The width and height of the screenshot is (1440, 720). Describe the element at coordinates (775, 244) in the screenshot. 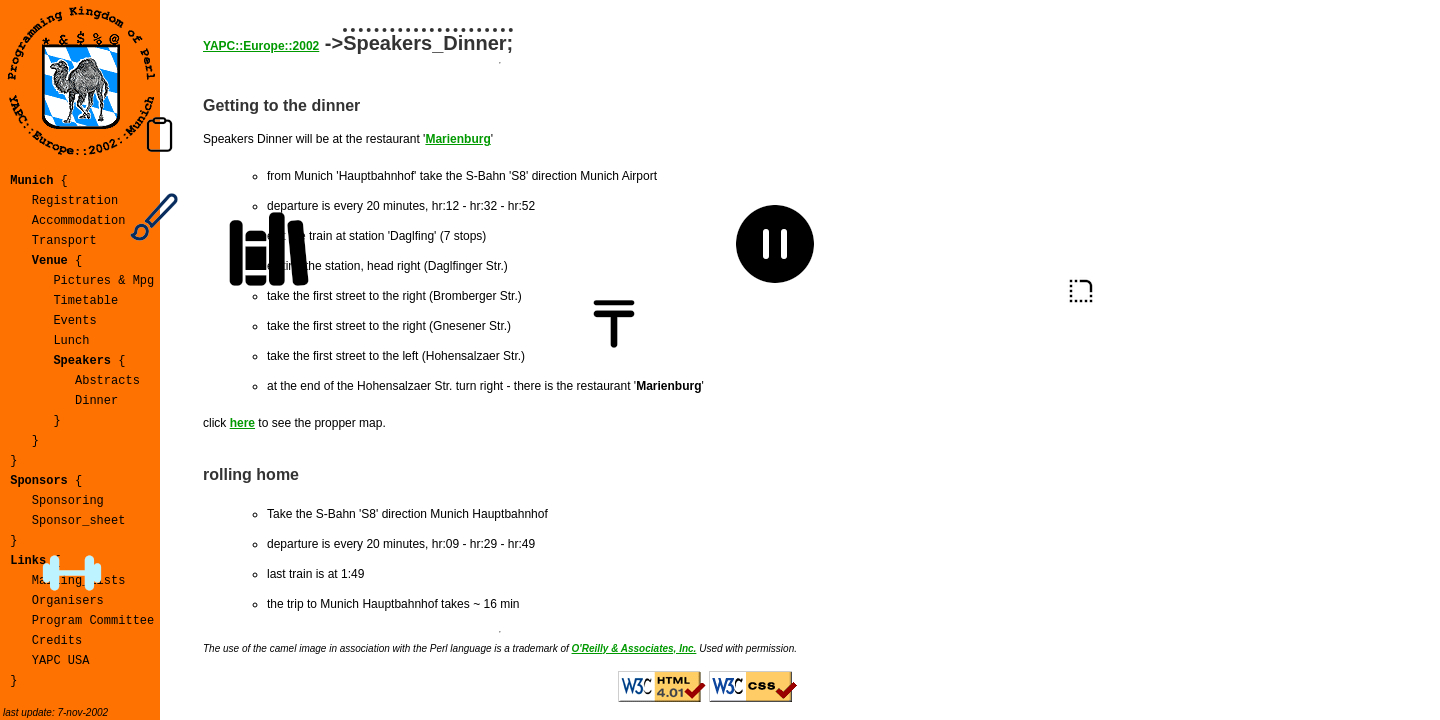

I see `pause media playback` at that location.